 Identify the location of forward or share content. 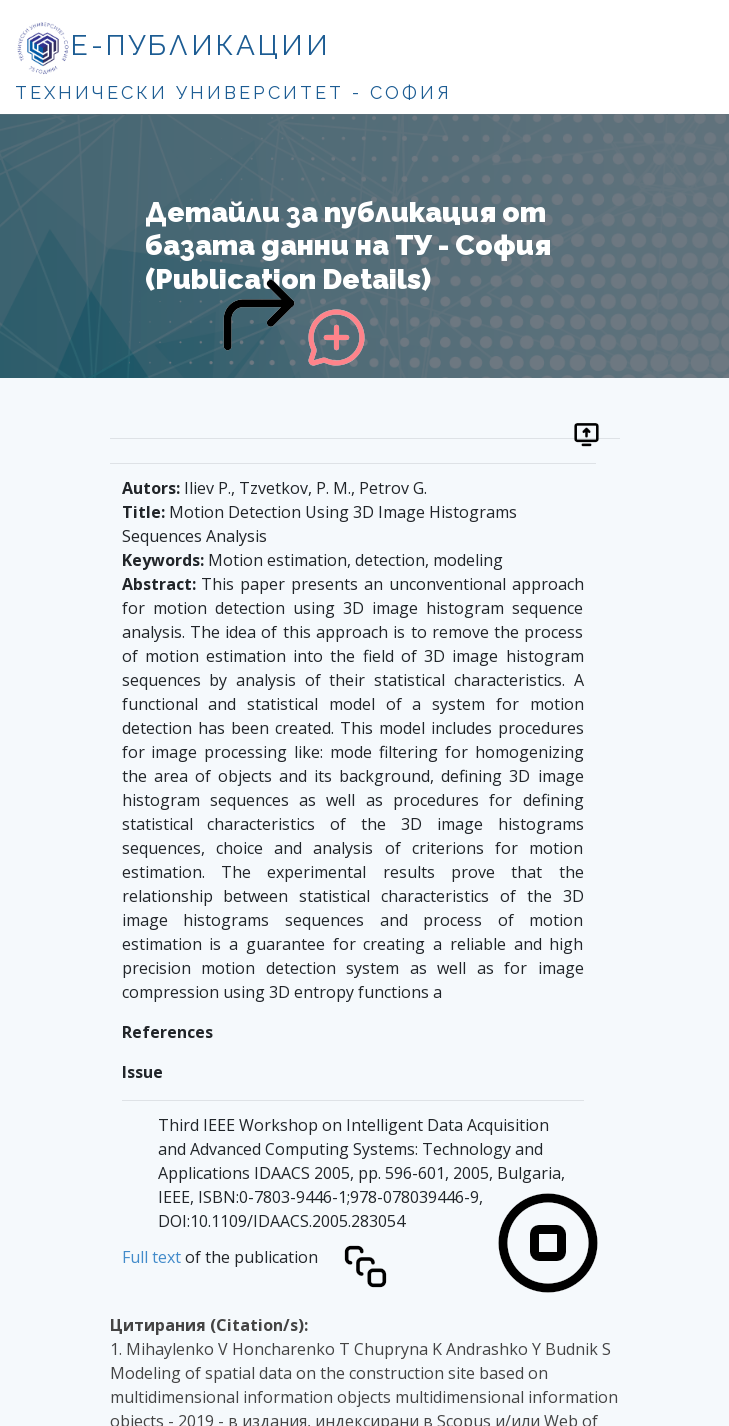
(259, 315).